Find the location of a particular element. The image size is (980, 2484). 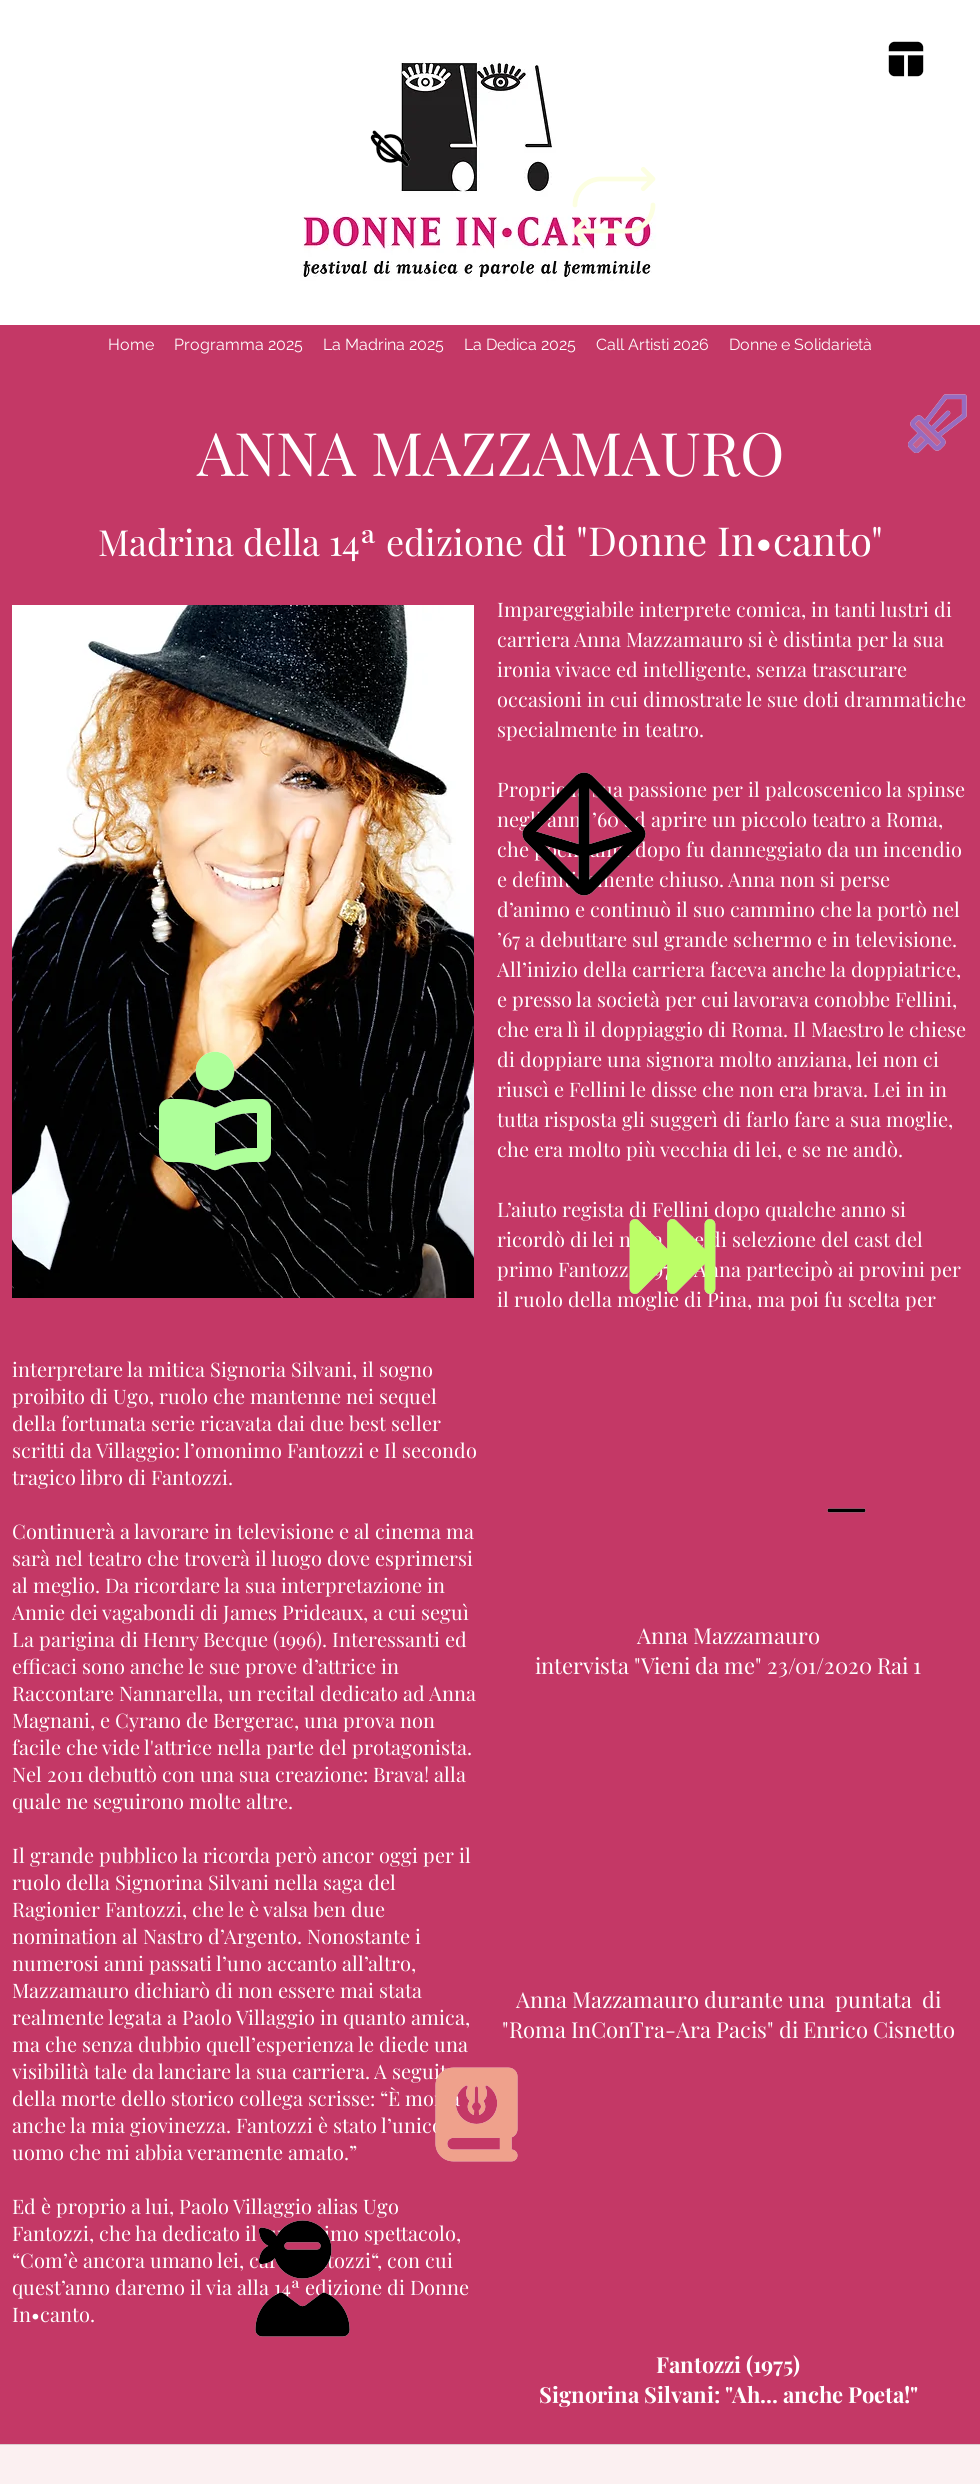

collapse or minimize a section is located at coordinates (846, 1508).